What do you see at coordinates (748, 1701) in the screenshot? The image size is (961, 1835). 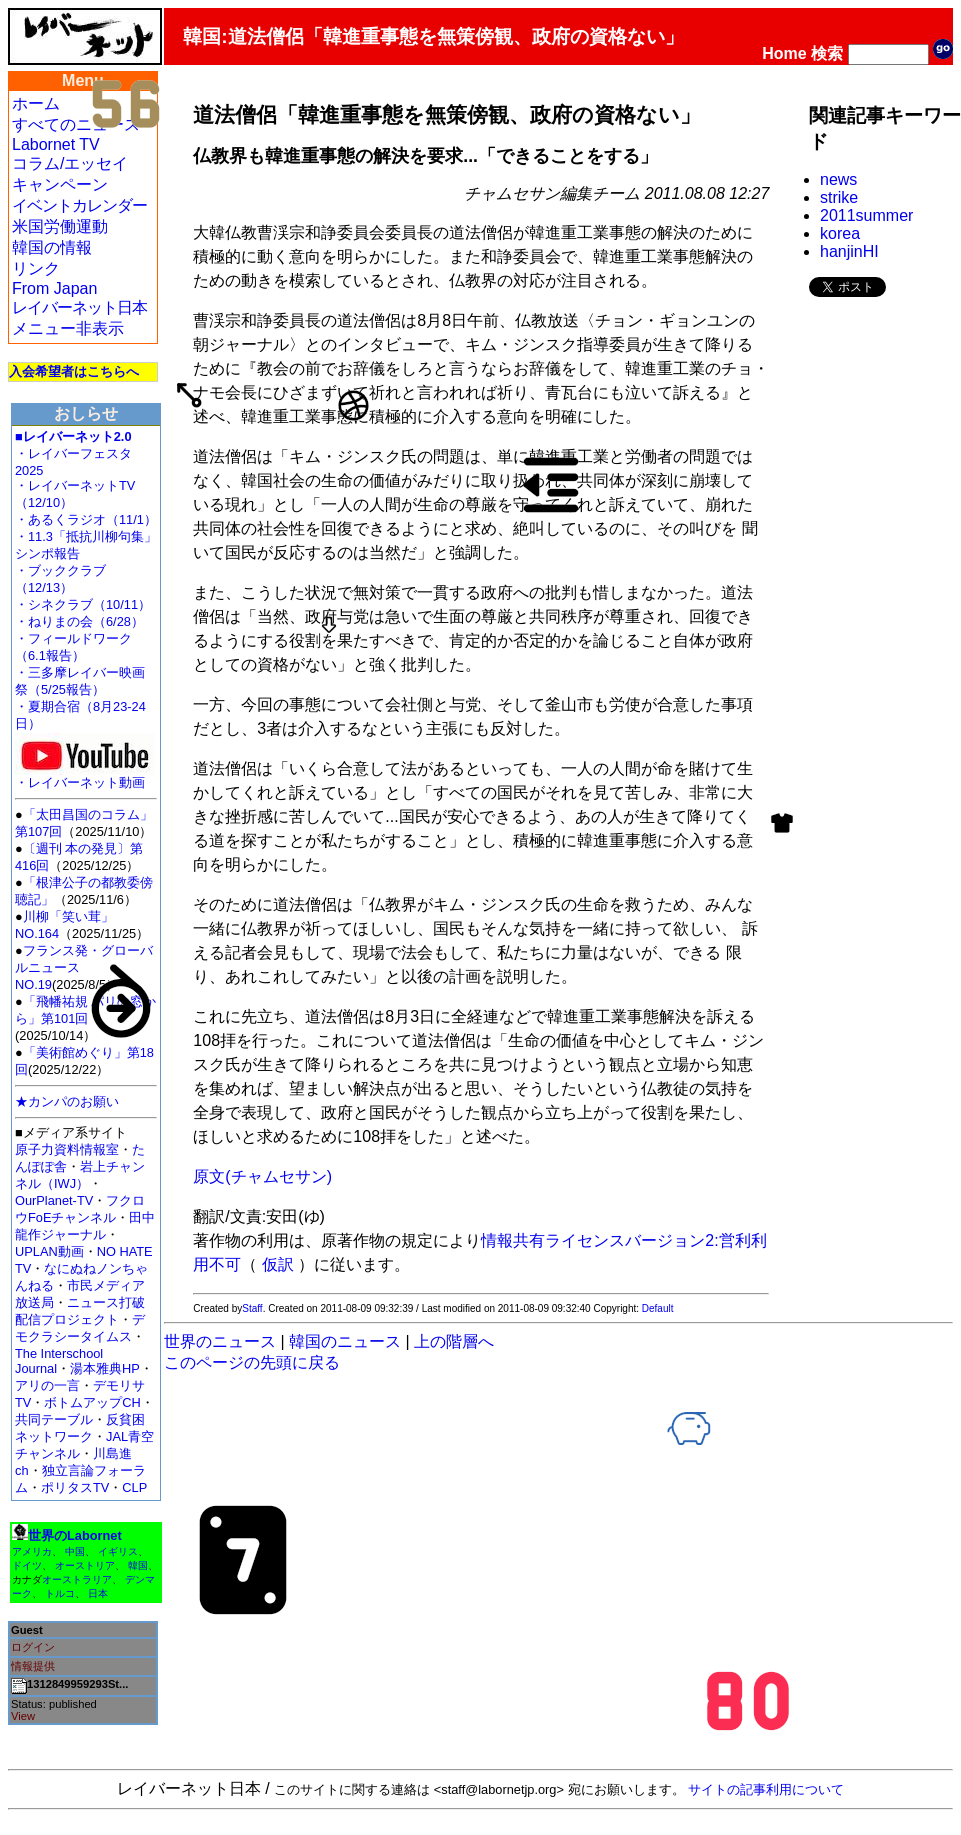 I see `indicates 80 items, points, or percentage` at bounding box center [748, 1701].